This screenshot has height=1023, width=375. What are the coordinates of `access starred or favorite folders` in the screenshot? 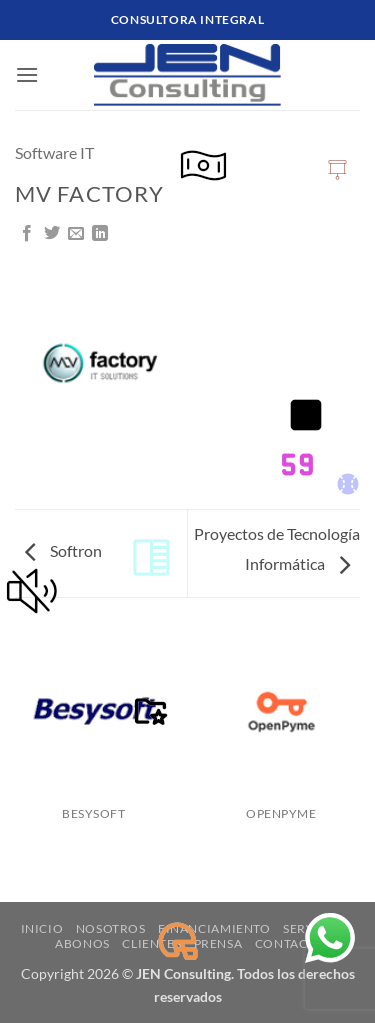 It's located at (150, 710).